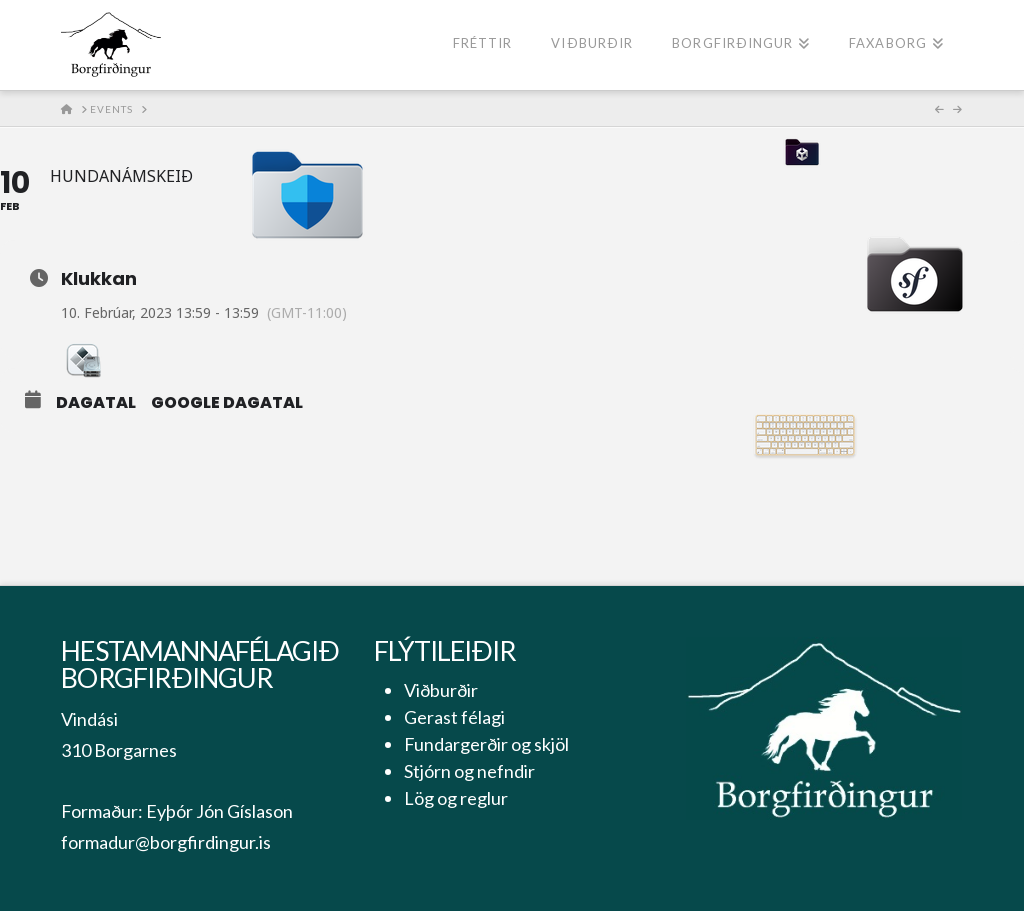 Image resolution: width=1024 pixels, height=911 pixels. Describe the element at coordinates (82, 359) in the screenshot. I see `launch boot camp assistant to install windows on your mac` at that location.